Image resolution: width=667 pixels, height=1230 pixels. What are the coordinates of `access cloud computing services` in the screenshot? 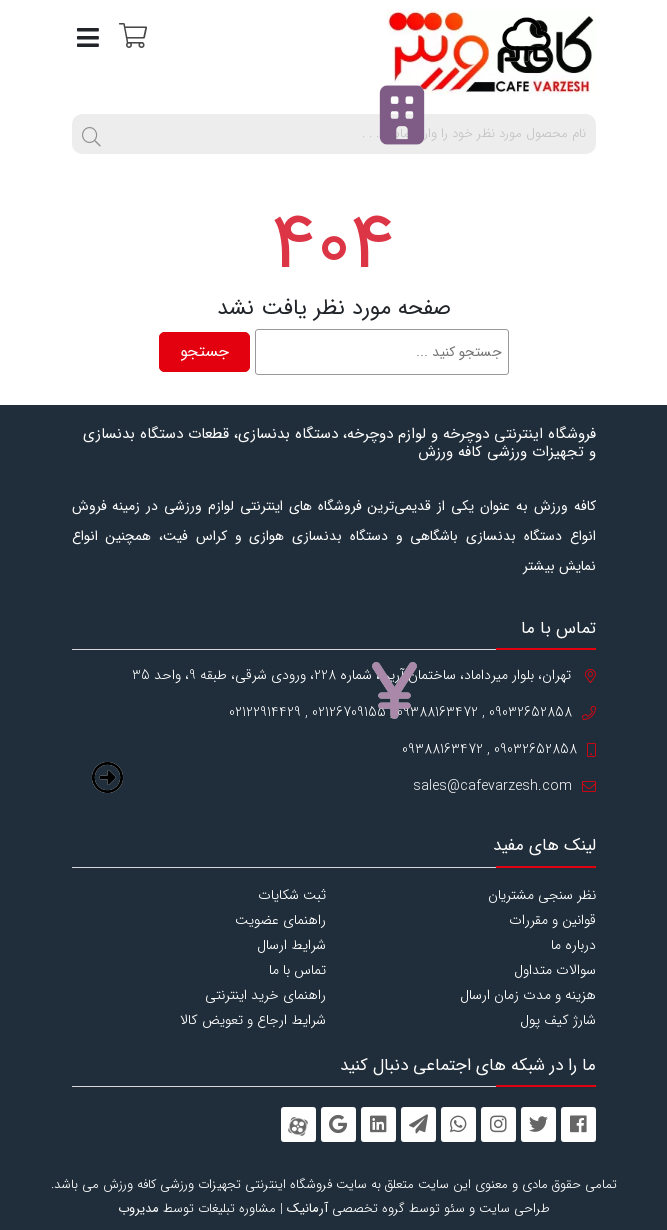 It's located at (526, 39).